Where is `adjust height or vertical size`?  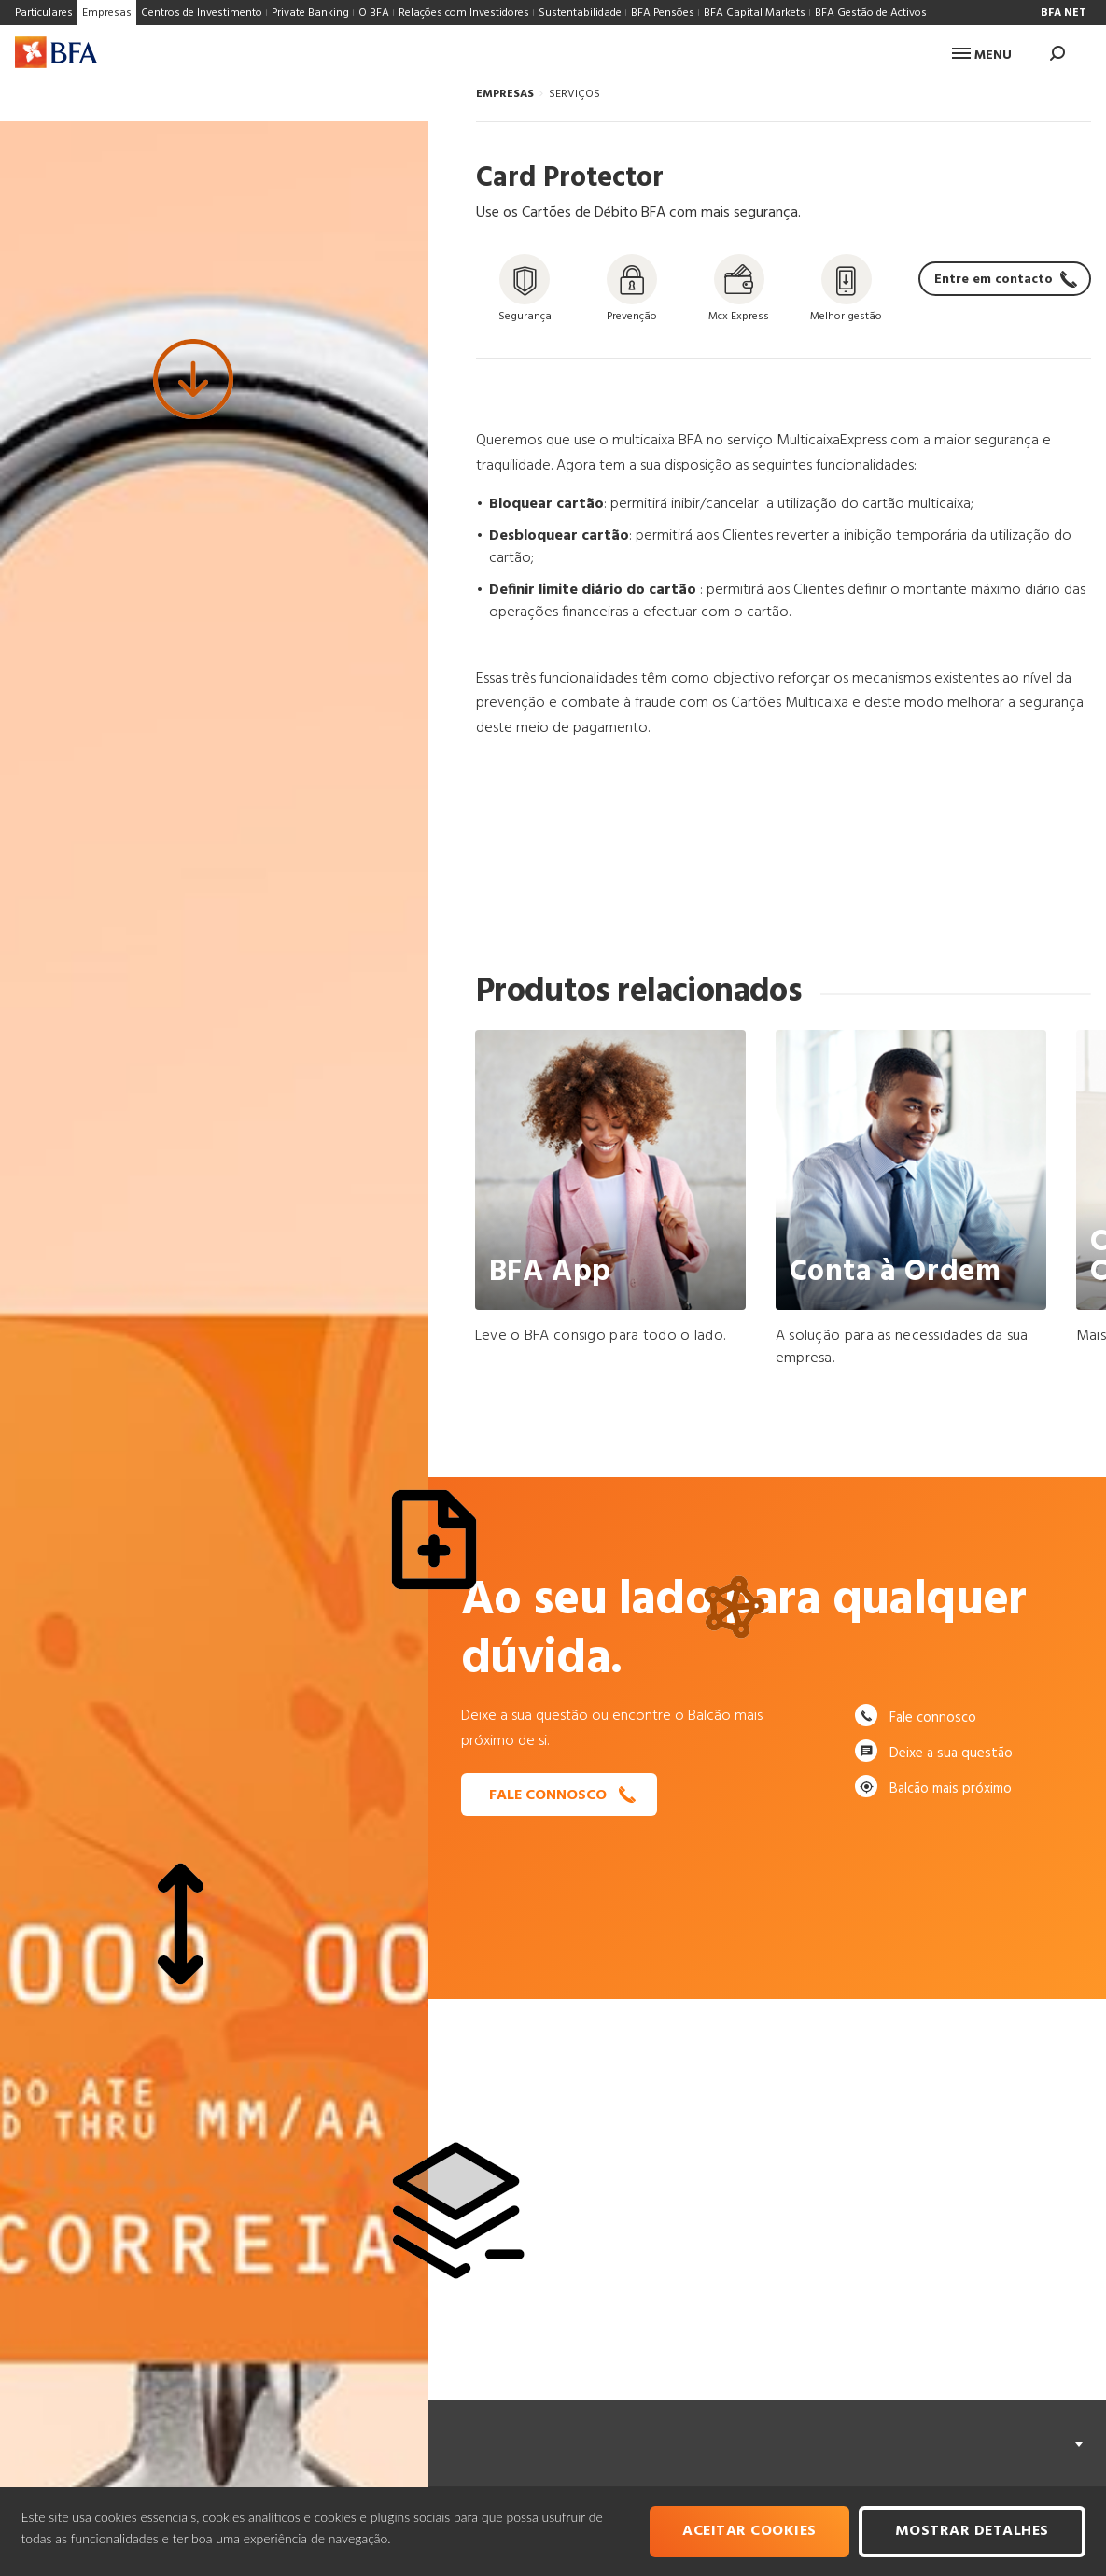
adjust height or vertical size is located at coordinates (180, 1923).